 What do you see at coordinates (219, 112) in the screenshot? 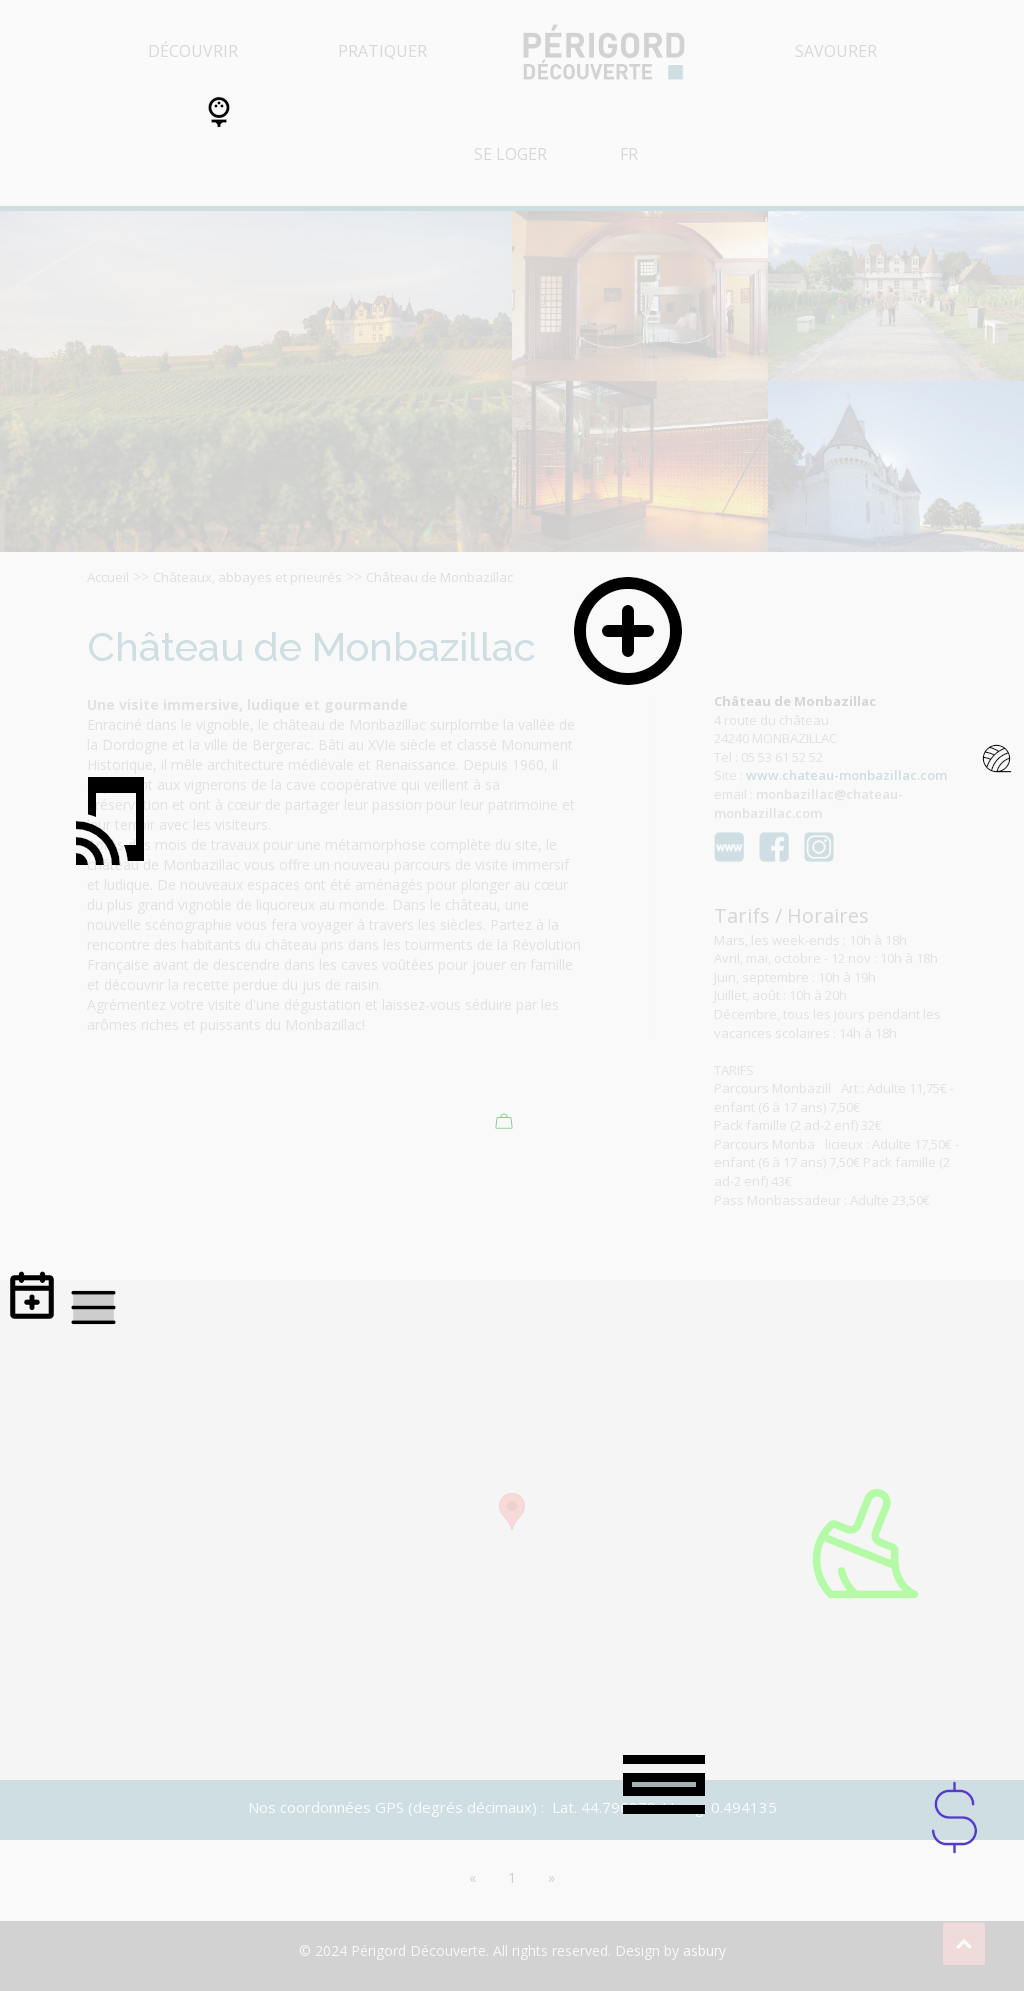
I see `access golf-related features or scores` at bounding box center [219, 112].